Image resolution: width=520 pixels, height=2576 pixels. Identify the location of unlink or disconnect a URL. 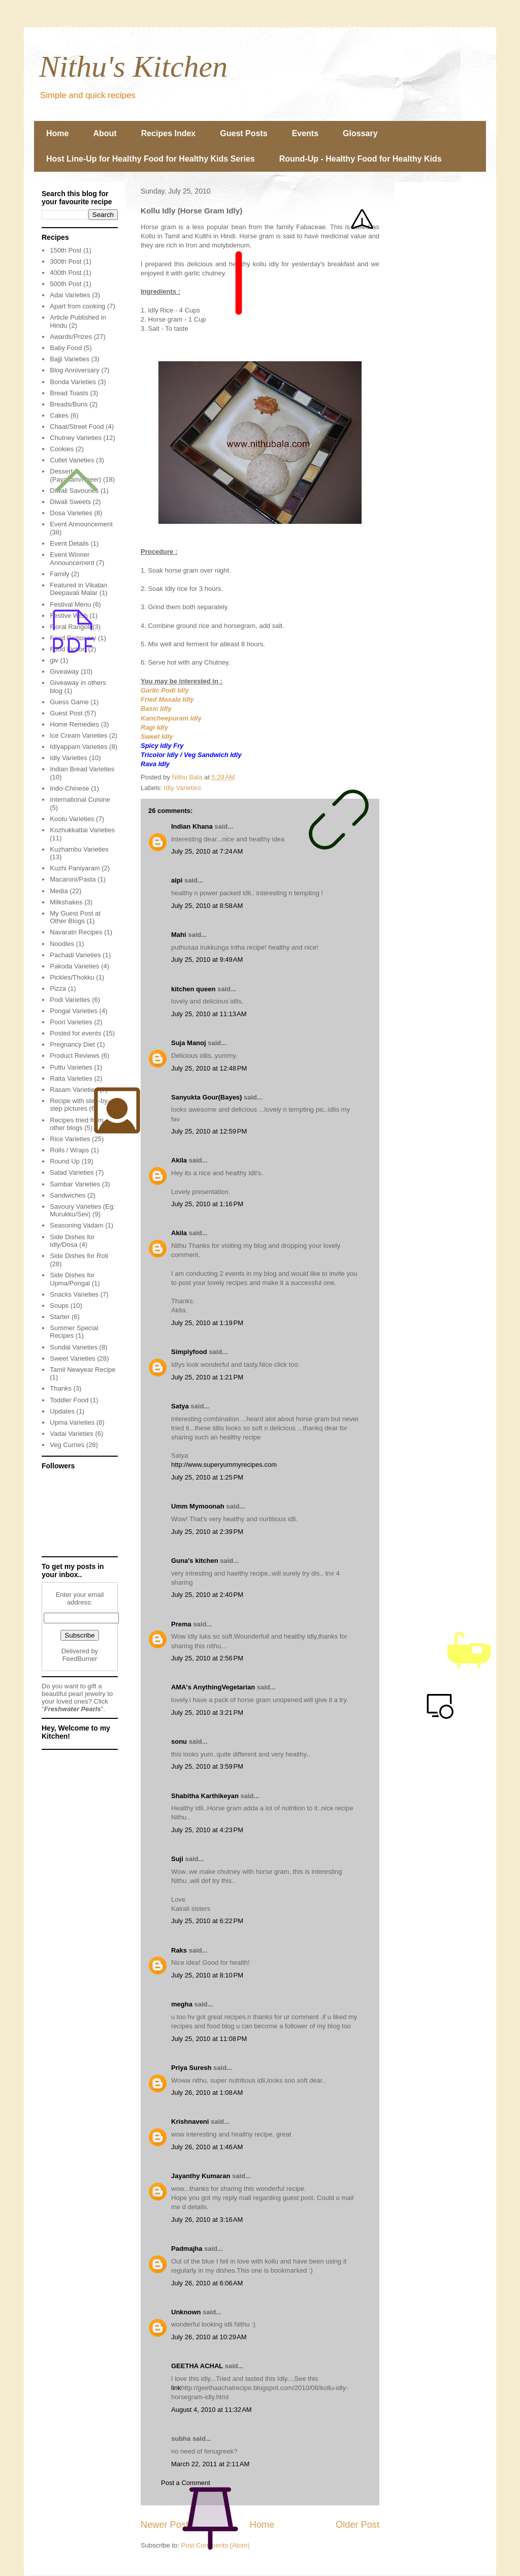
(339, 820).